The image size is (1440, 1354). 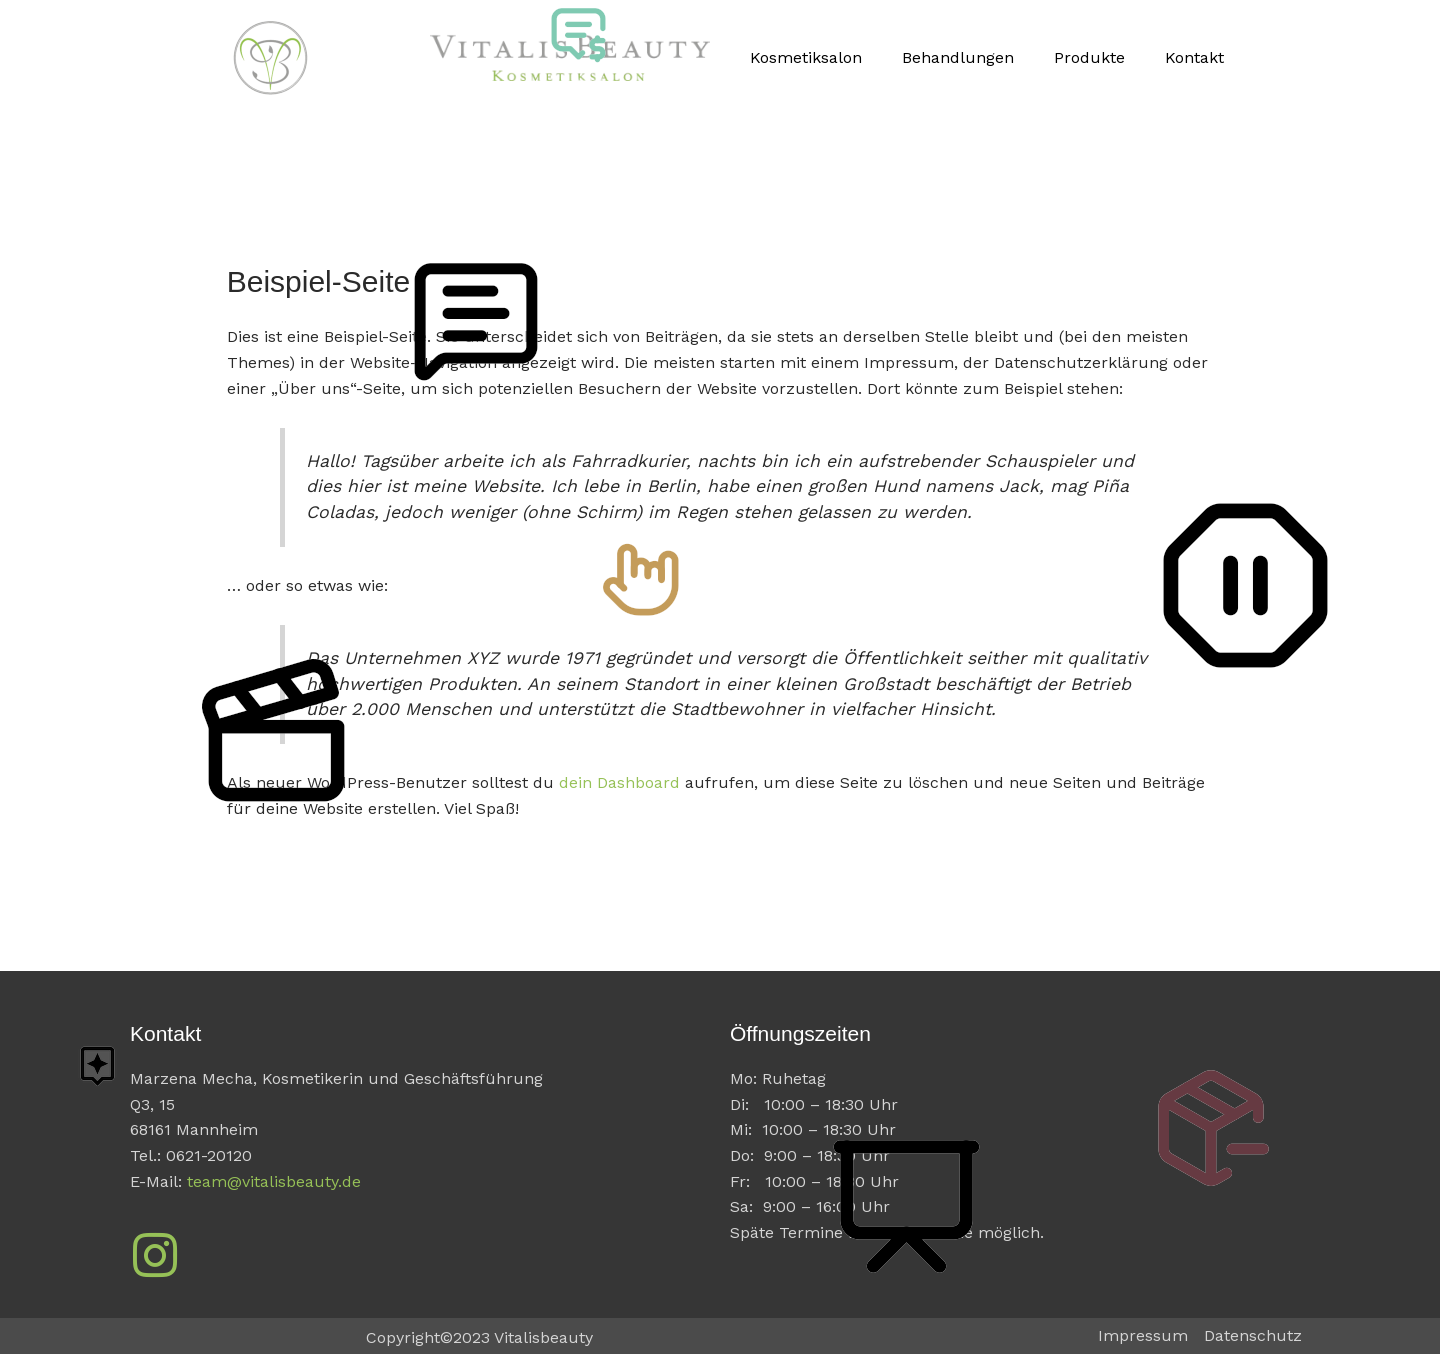 What do you see at coordinates (641, 578) in the screenshot?
I see `rock on or metal hand gesture` at bounding box center [641, 578].